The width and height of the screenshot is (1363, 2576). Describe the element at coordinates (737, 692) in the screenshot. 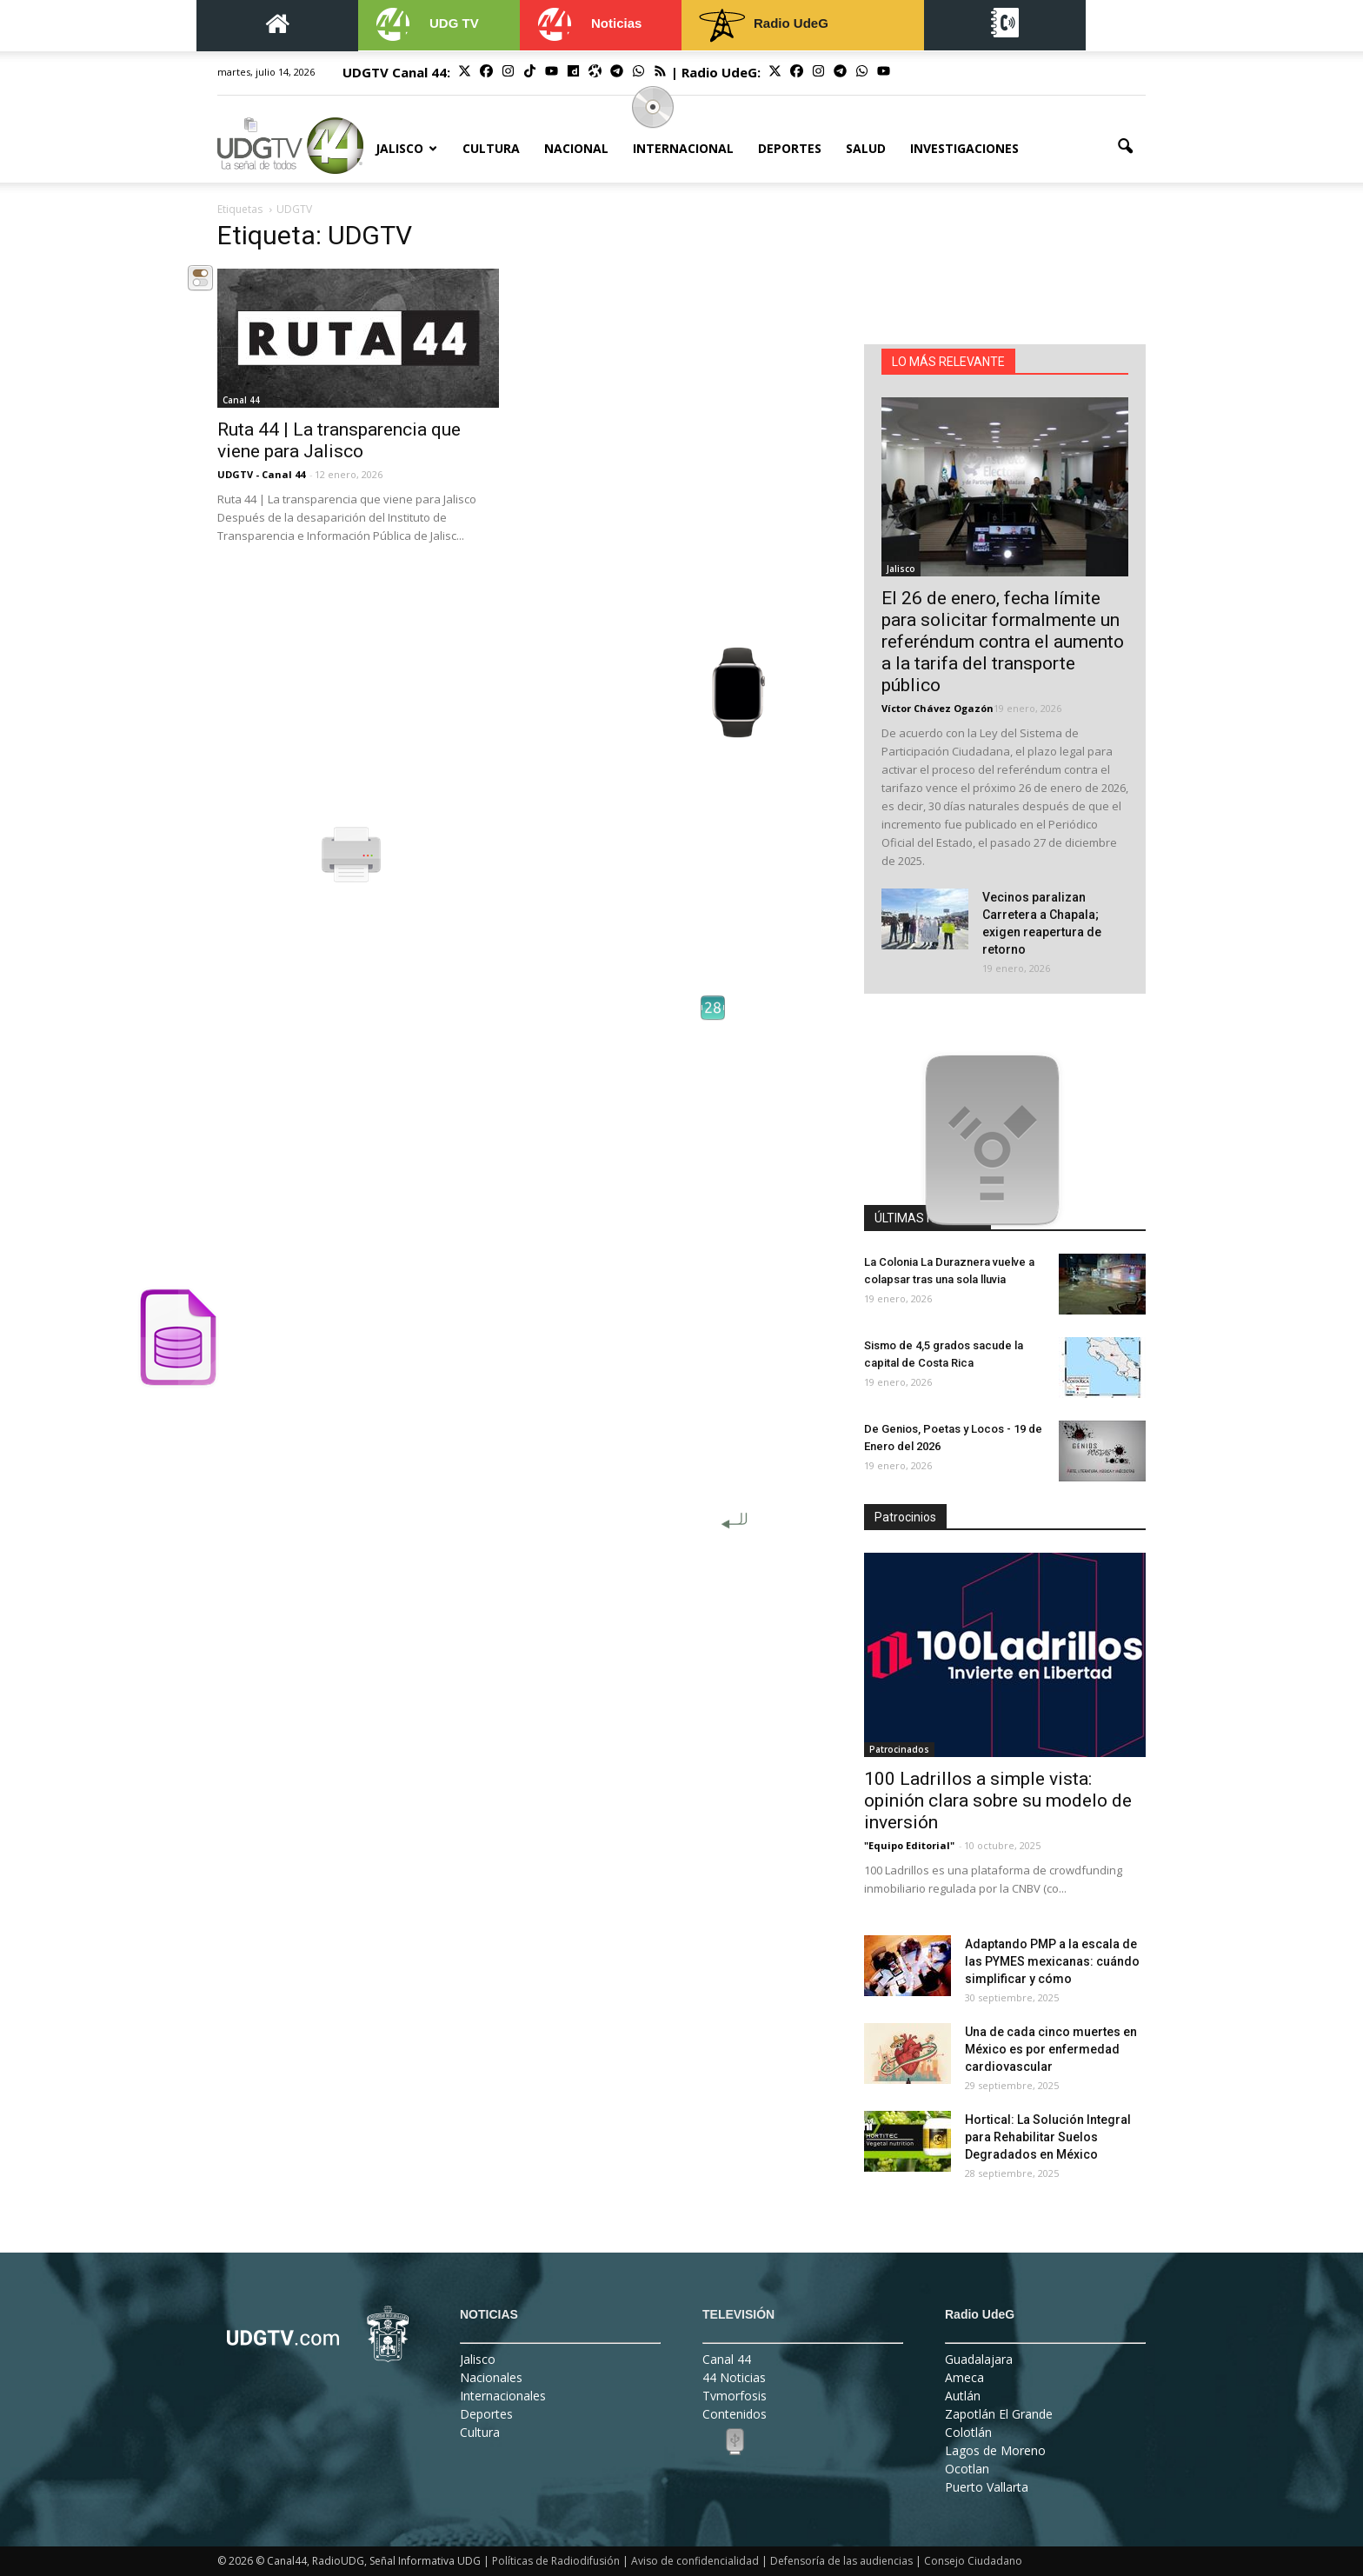

I see `apple watch series 6 device icon` at that location.